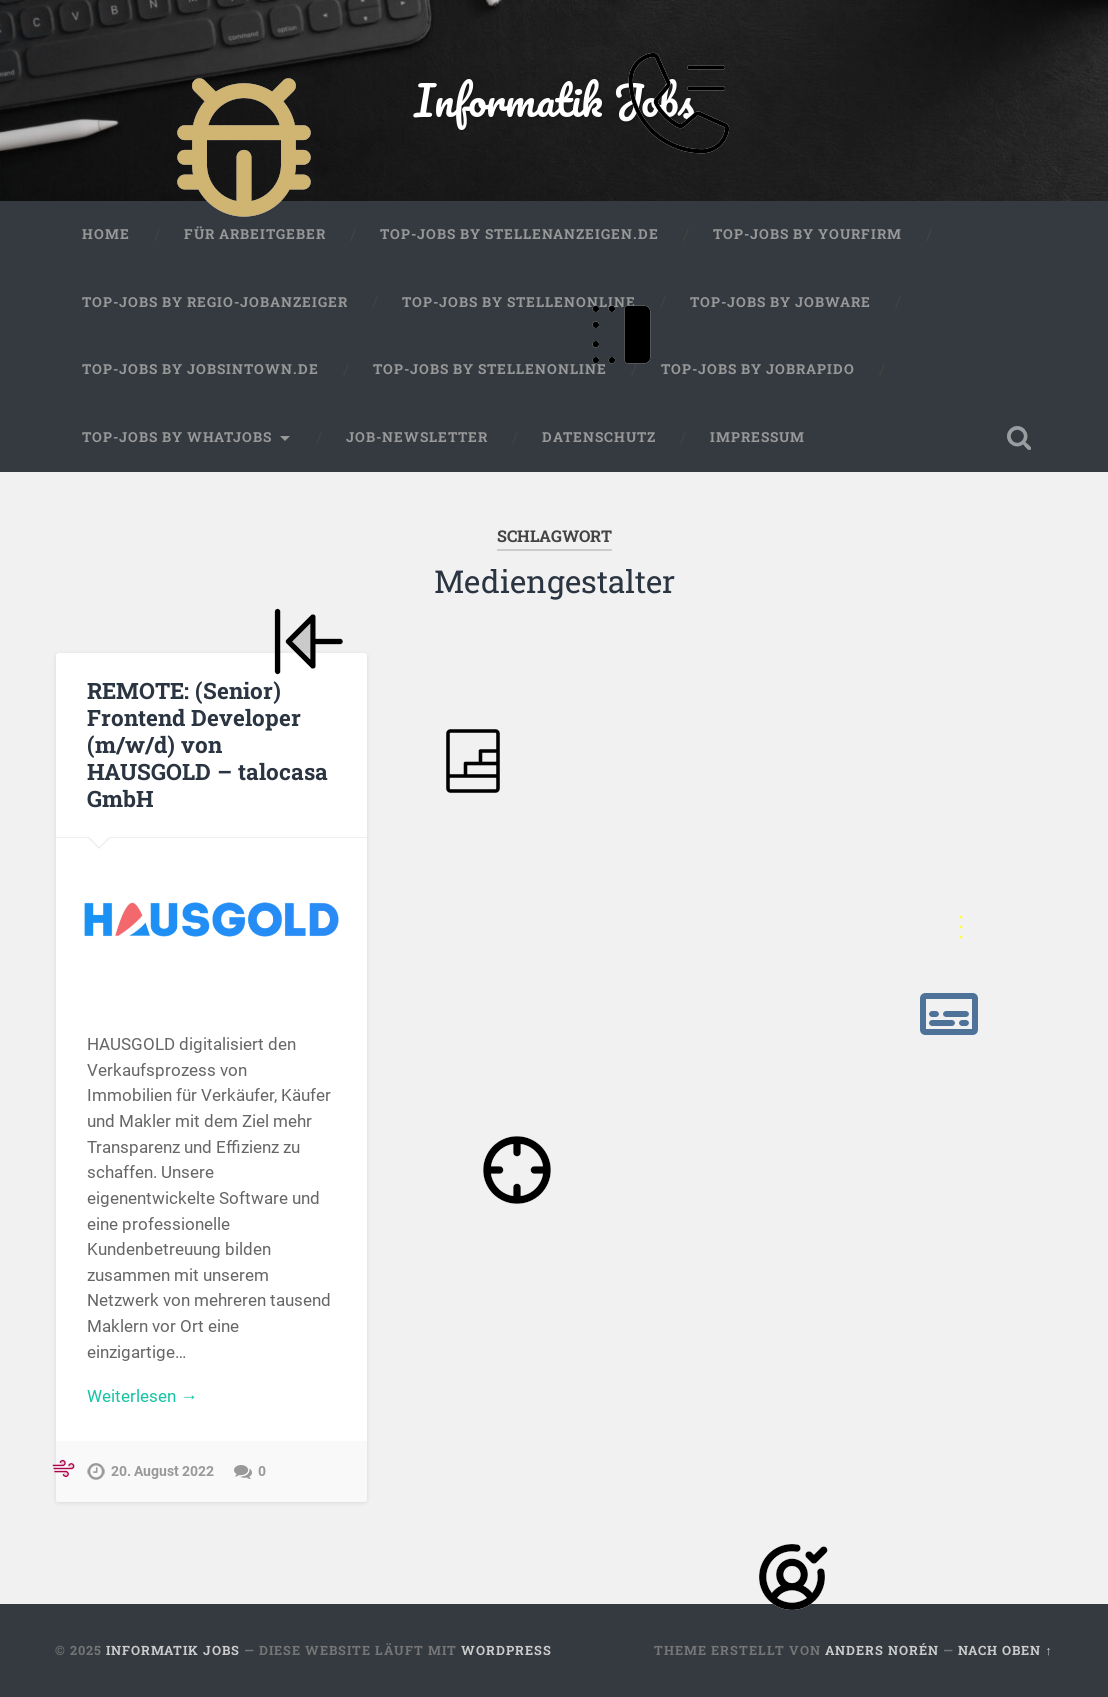  I want to click on verified user profile, so click(792, 1577).